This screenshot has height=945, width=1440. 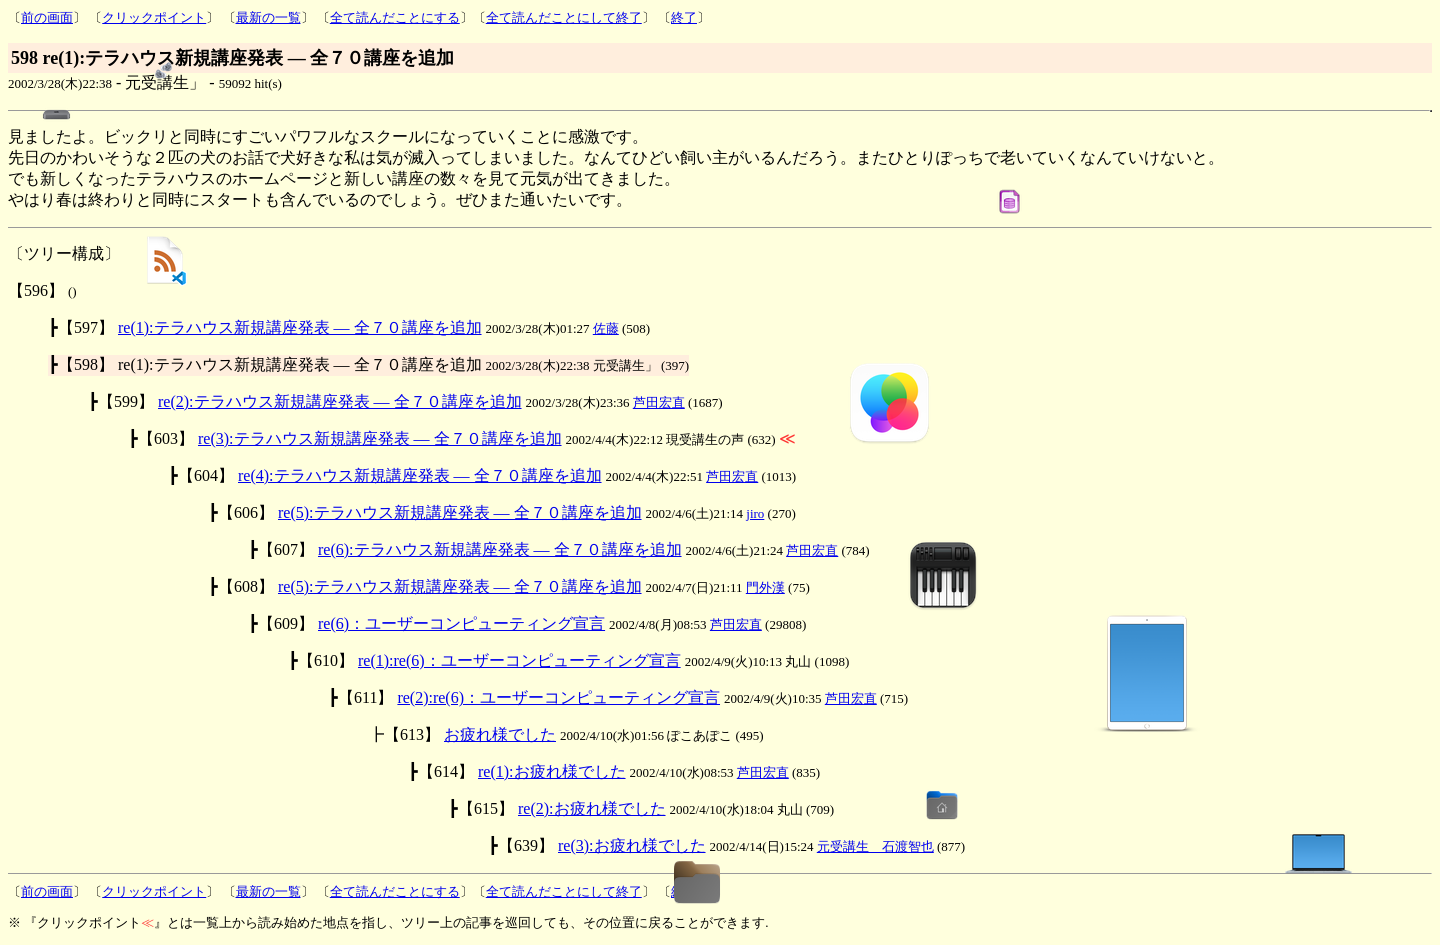 What do you see at coordinates (942, 805) in the screenshot?
I see `access your home folder` at bounding box center [942, 805].